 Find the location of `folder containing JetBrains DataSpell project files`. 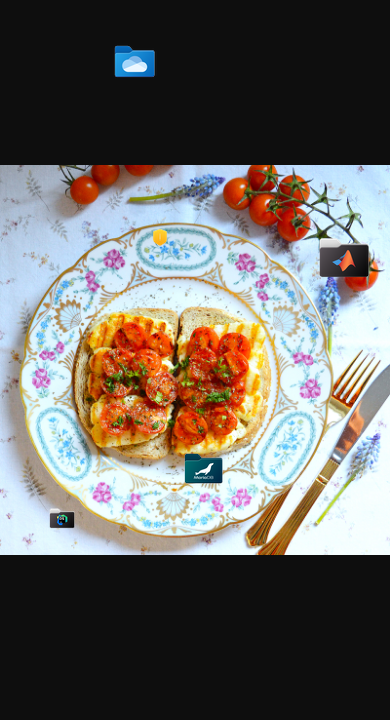

folder containing JetBrains DataSpell project files is located at coordinates (62, 519).